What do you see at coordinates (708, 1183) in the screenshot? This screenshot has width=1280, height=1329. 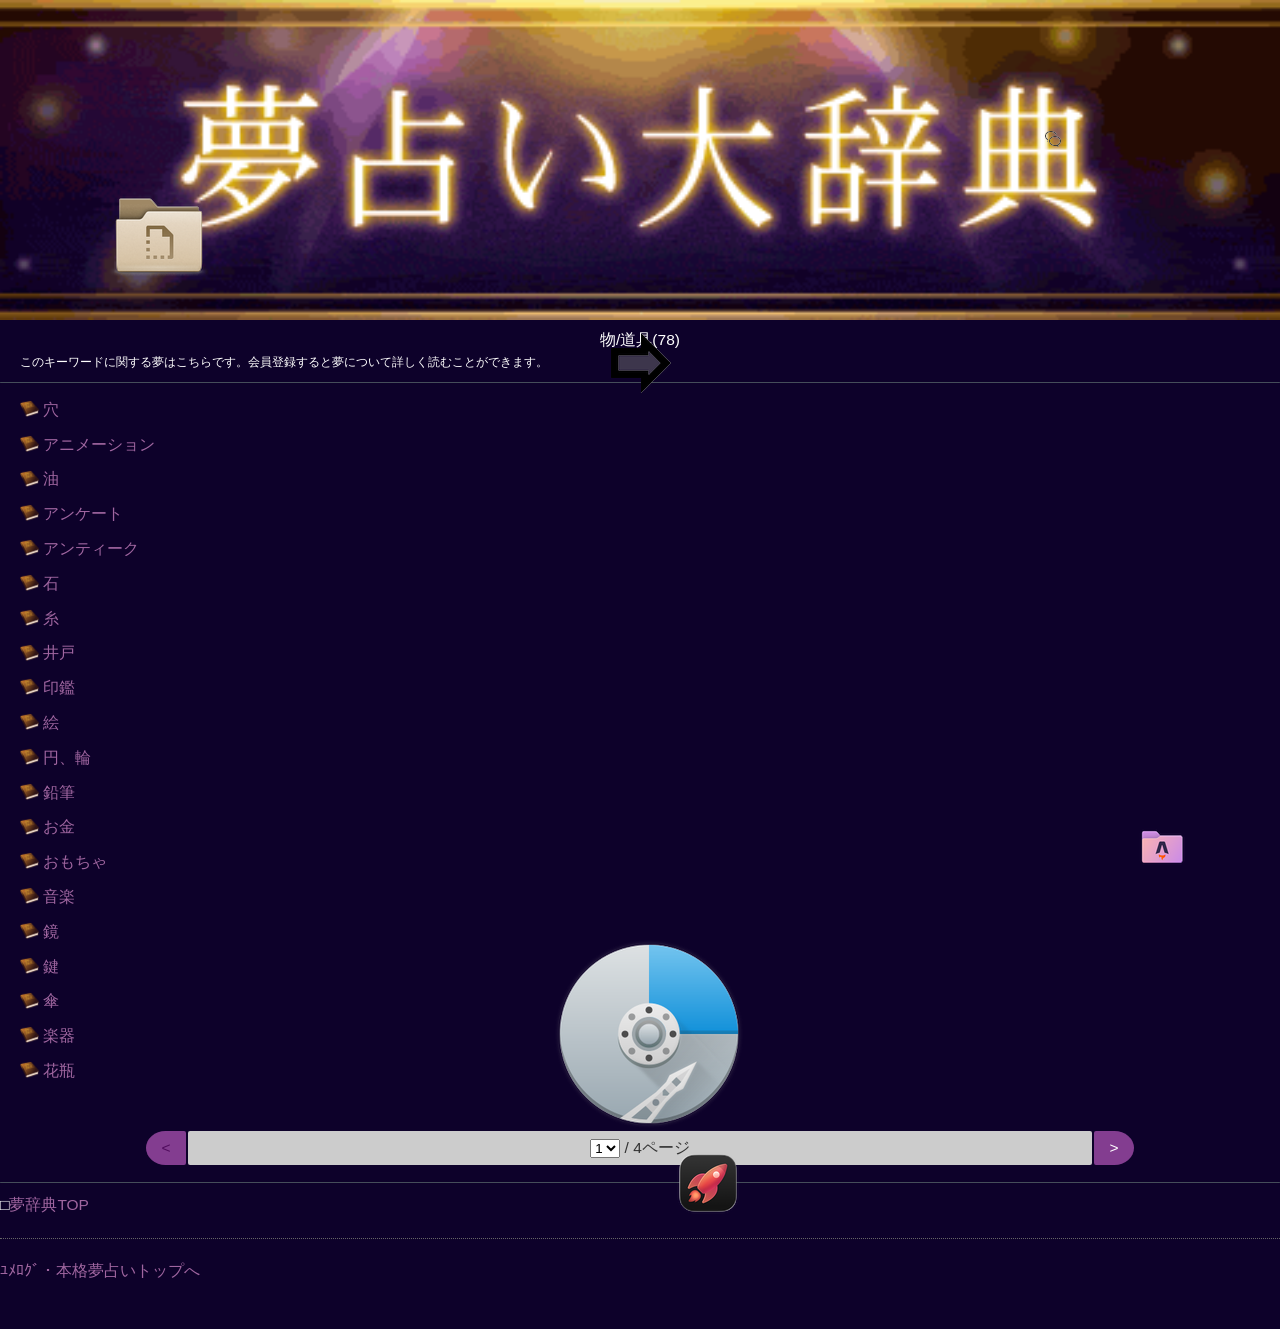 I see `open the games app or library` at bounding box center [708, 1183].